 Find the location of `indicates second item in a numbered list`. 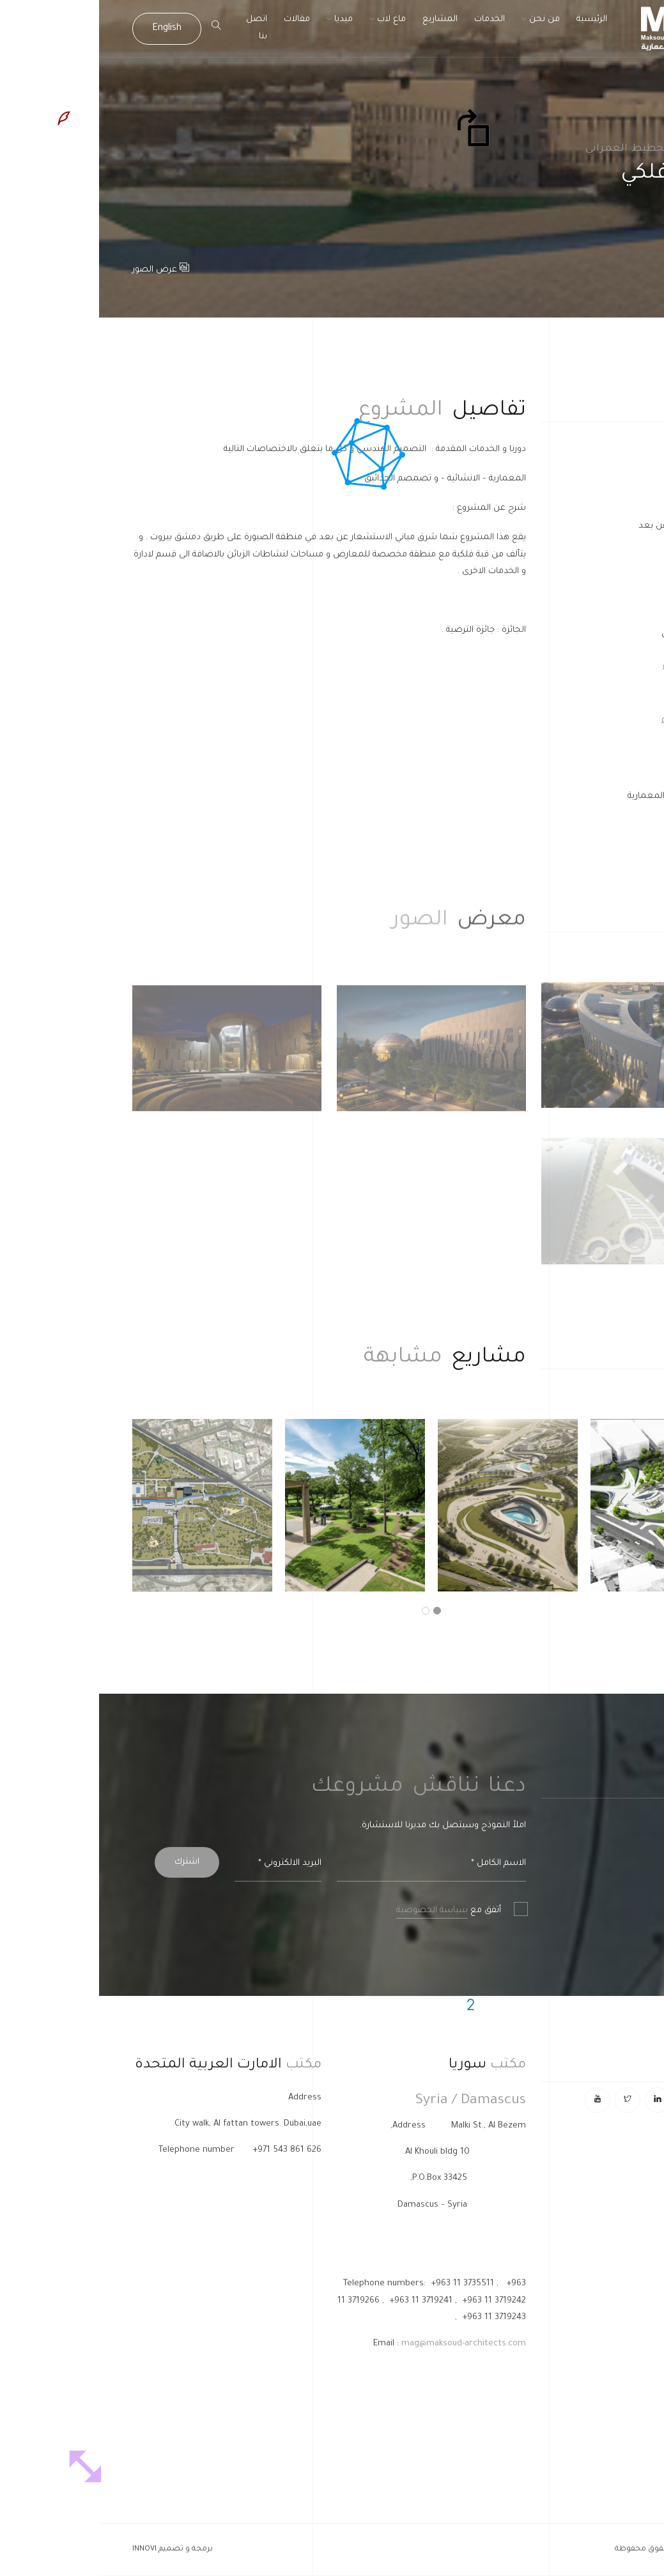

indicates second item in a numbered list is located at coordinates (470, 2004).